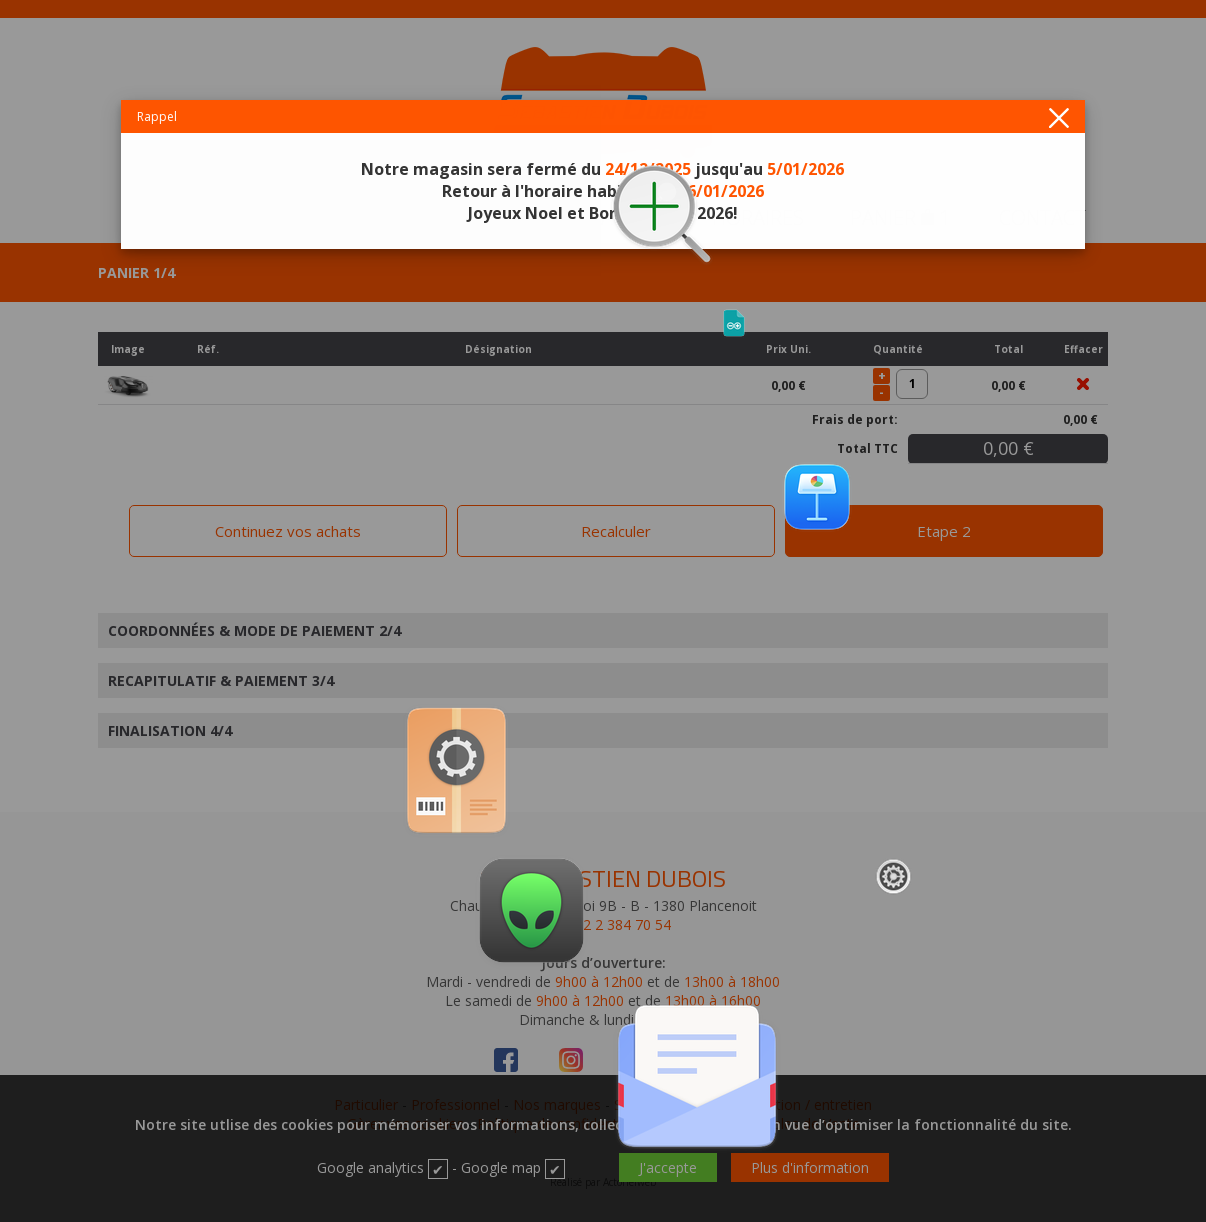 The width and height of the screenshot is (1206, 1222). Describe the element at coordinates (734, 323) in the screenshot. I see `an arduino sketch or code file` at that location.